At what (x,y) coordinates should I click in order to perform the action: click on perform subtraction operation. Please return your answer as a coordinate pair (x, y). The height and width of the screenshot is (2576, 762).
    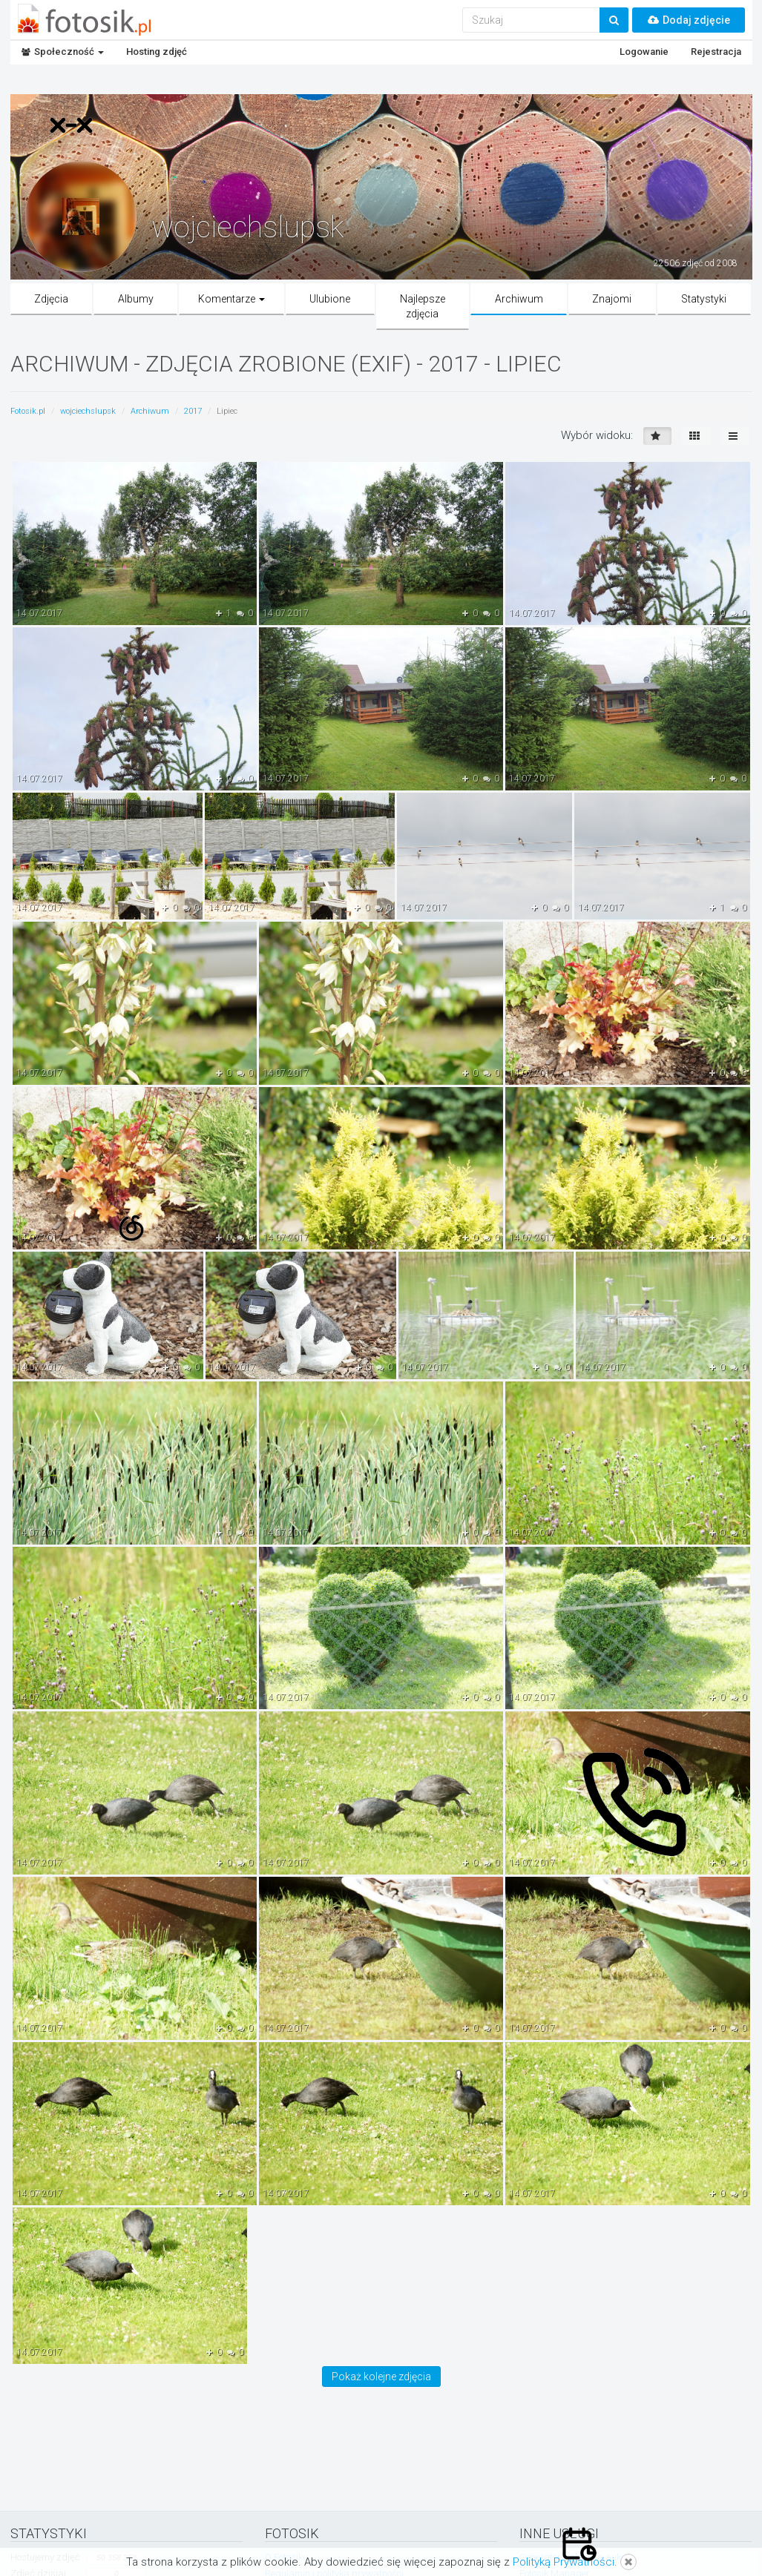
    Looking at the image, I should click on (71, 125).